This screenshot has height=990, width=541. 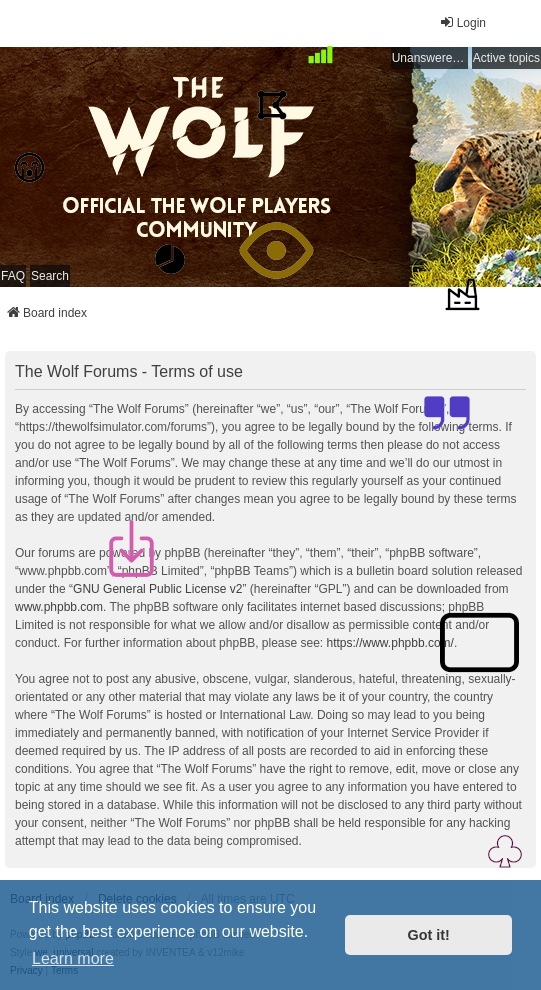 I want to click on club suit symbol for card games, so click(x=505, y=852).